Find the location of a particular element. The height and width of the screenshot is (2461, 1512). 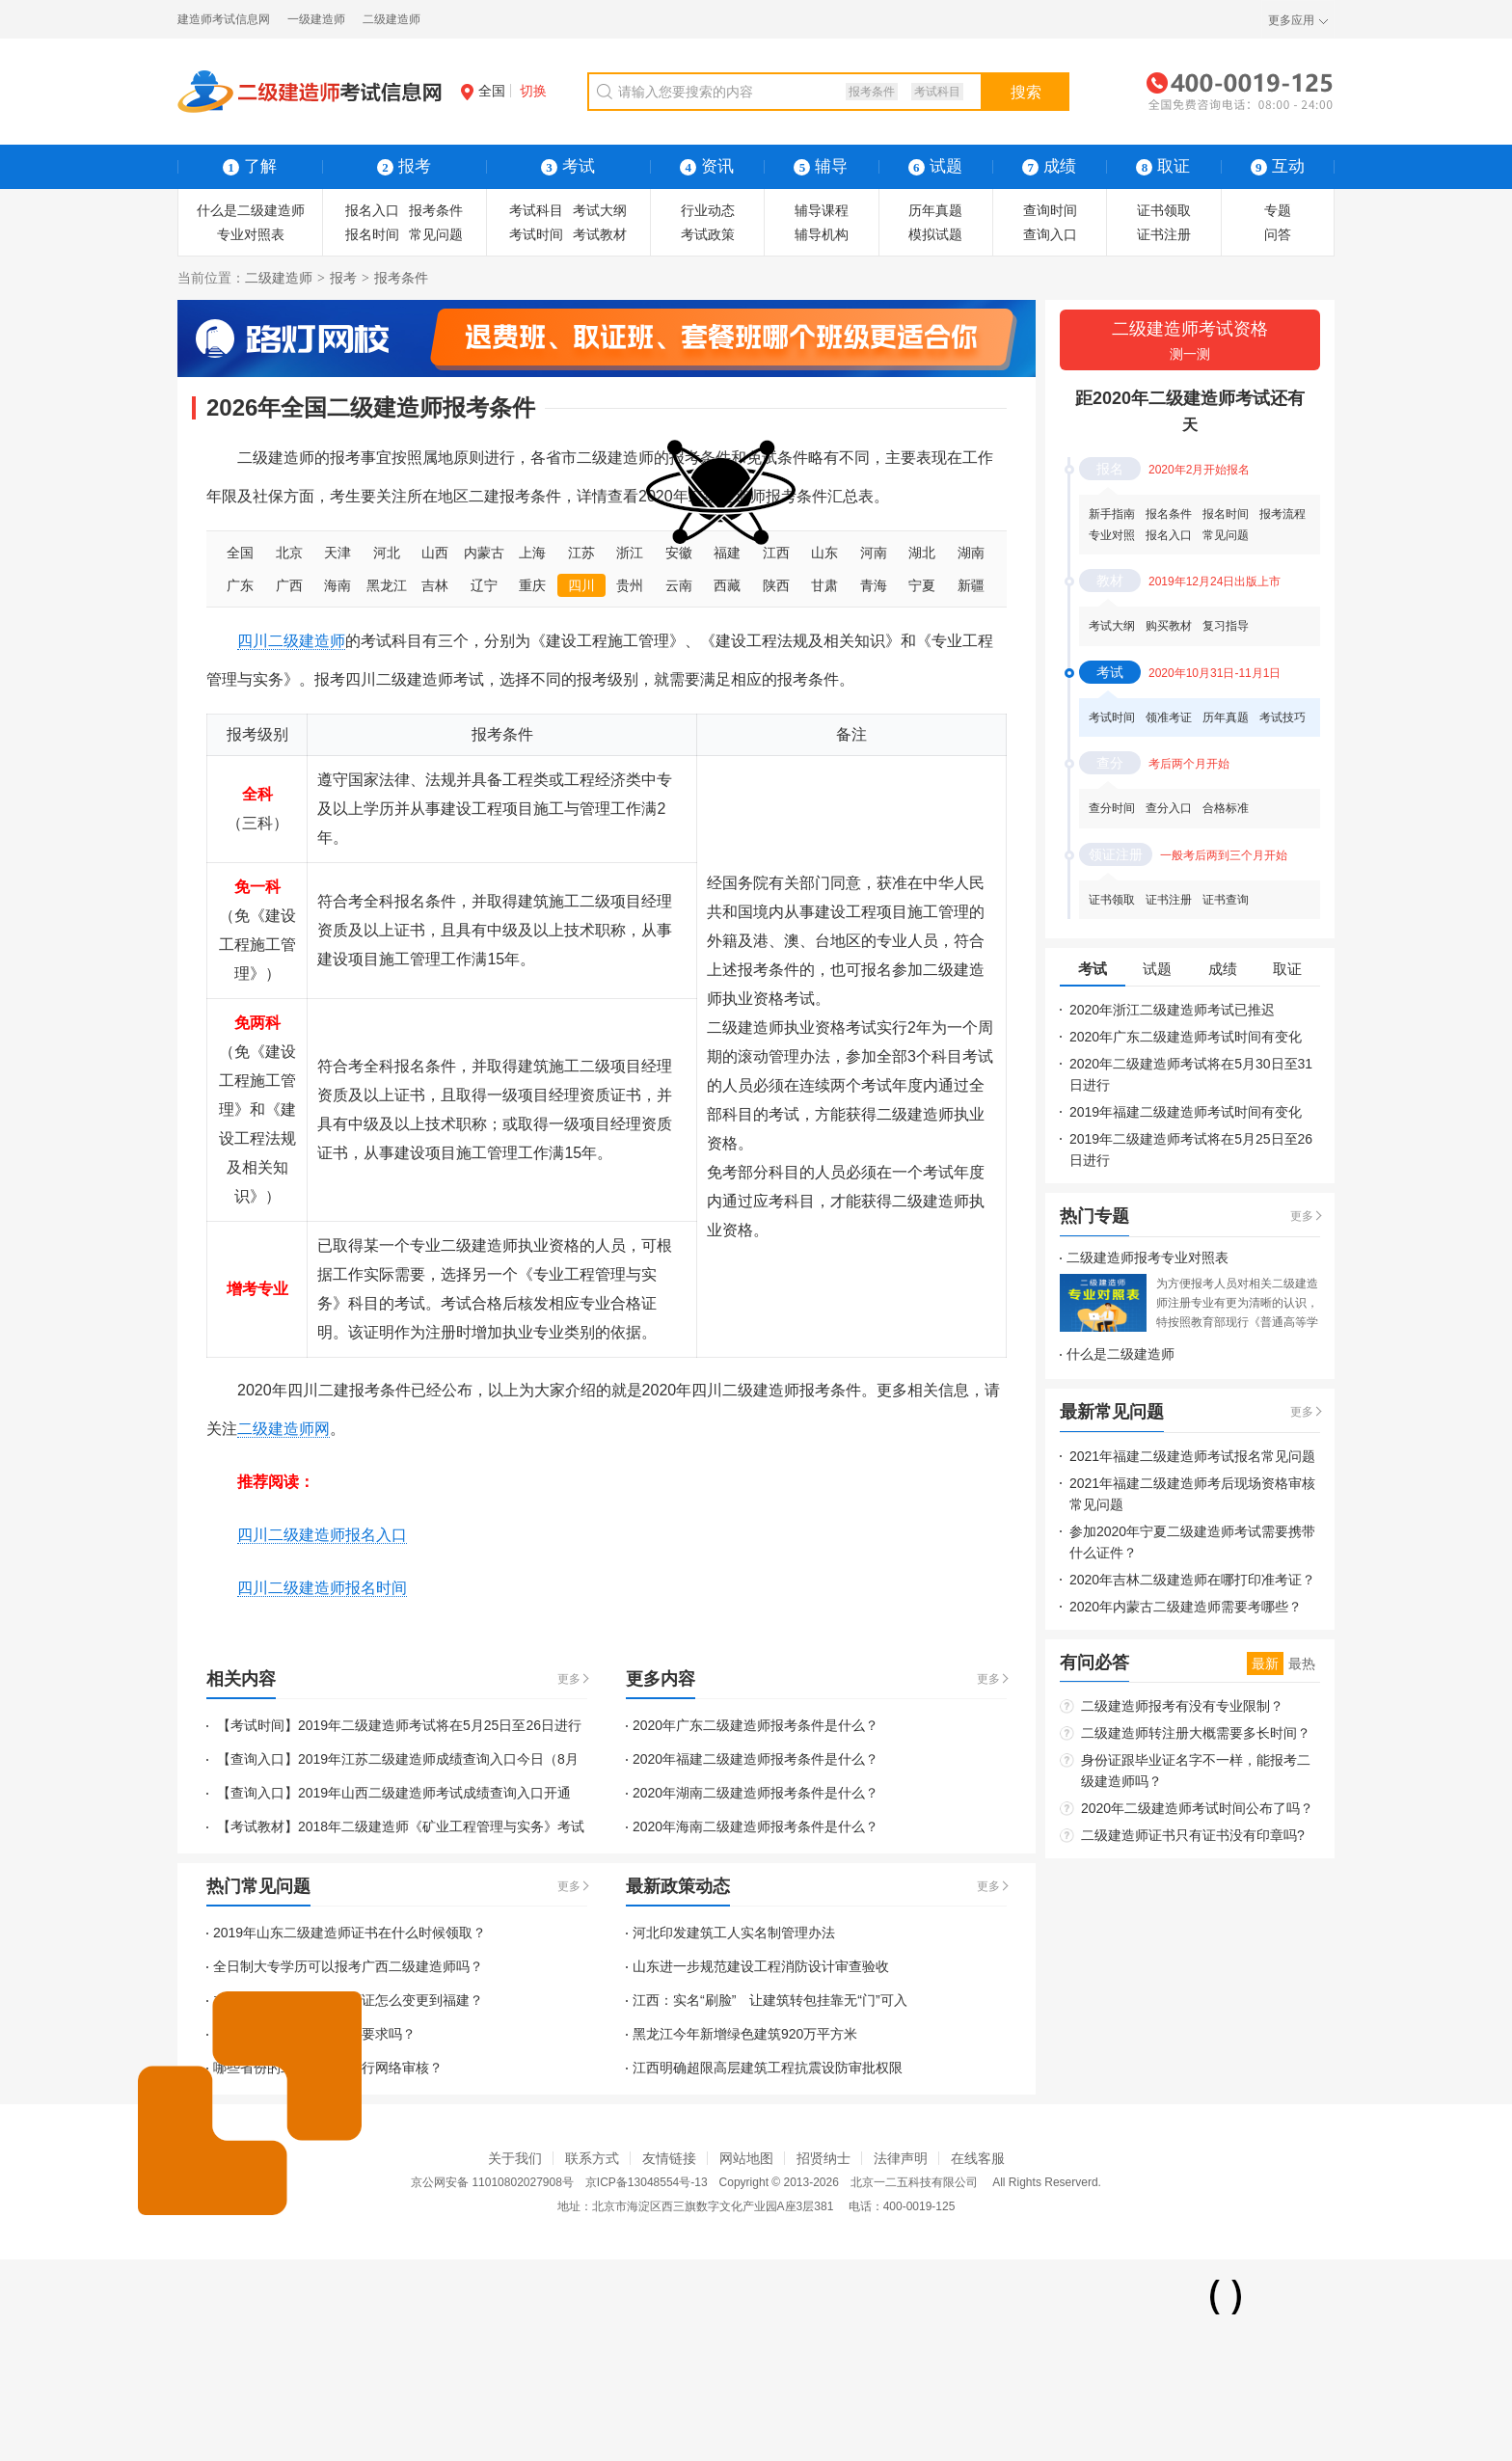

proteus software logo is located at coordinates (720, 492).